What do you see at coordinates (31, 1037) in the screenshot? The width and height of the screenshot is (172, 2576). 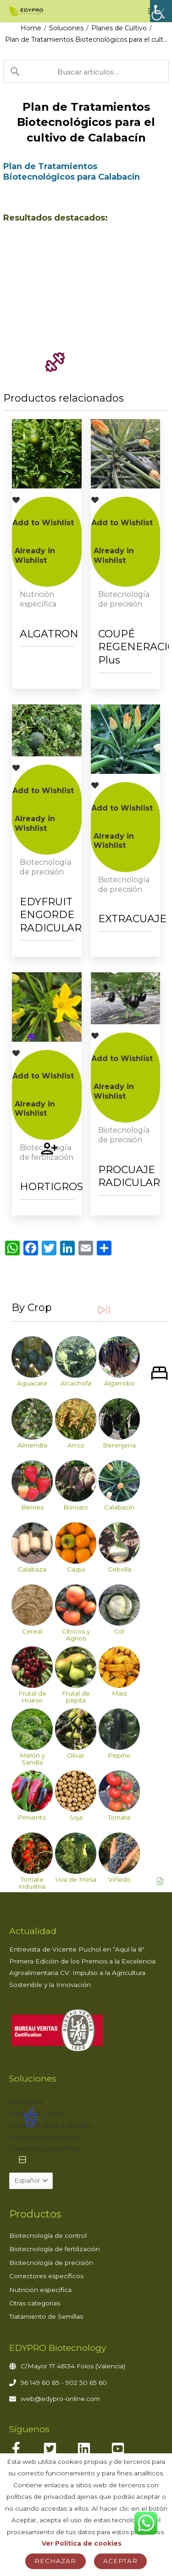 I see `react with a laughing face emoji` at bounding box center [31, 1037].